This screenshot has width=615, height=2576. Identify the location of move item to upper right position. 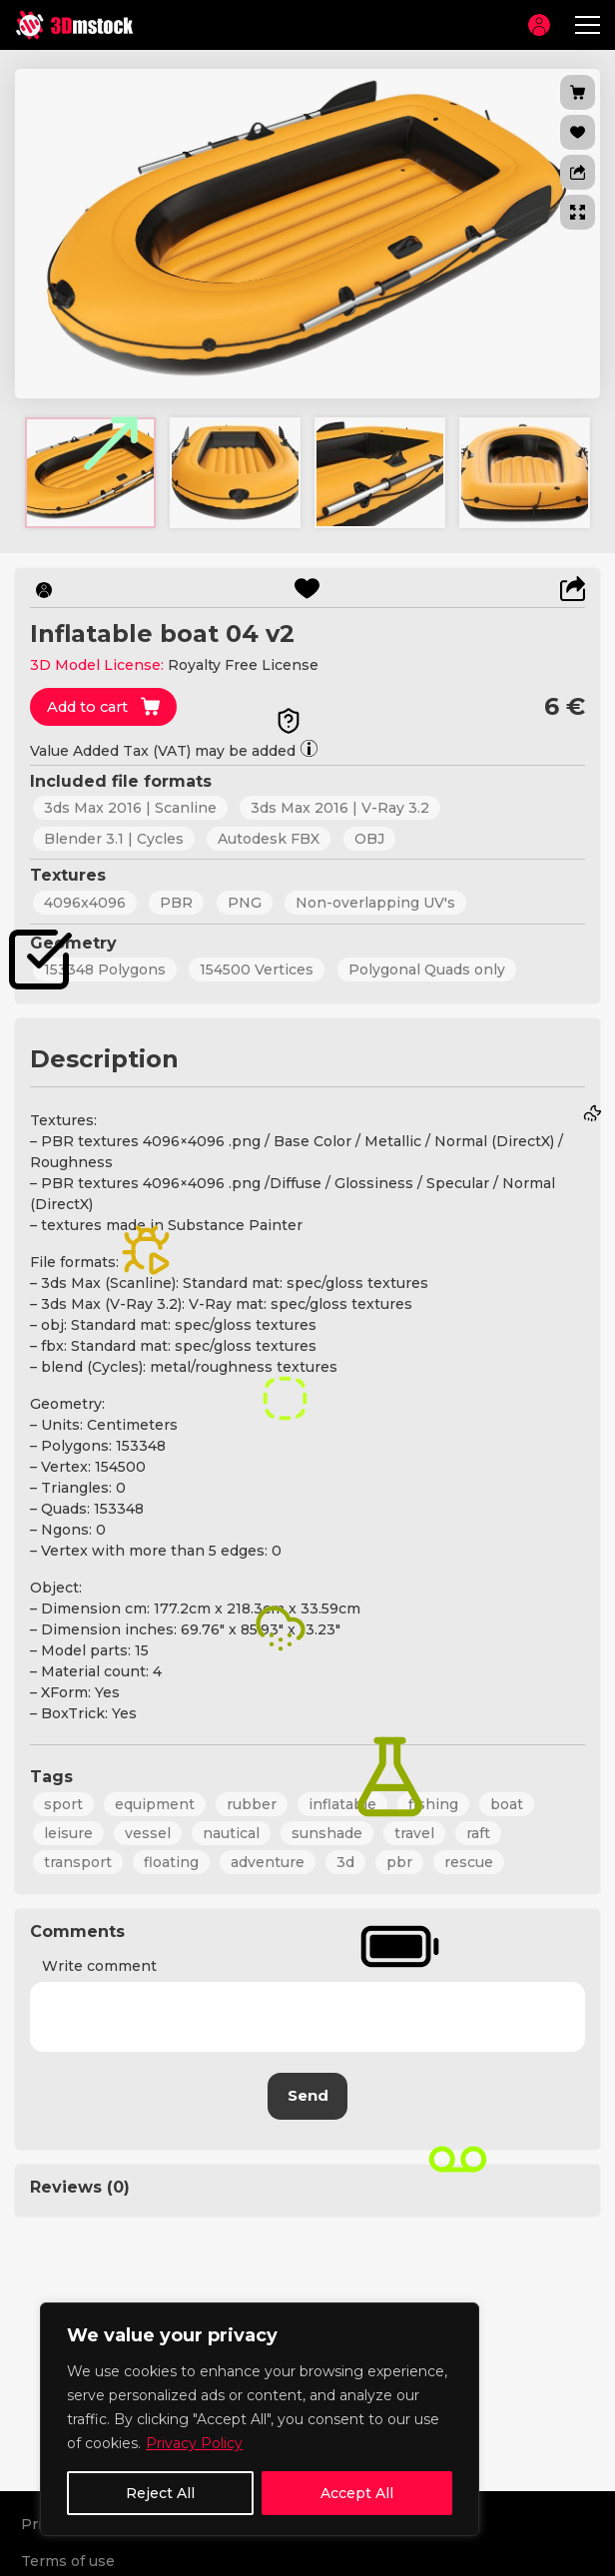
(111, 443).